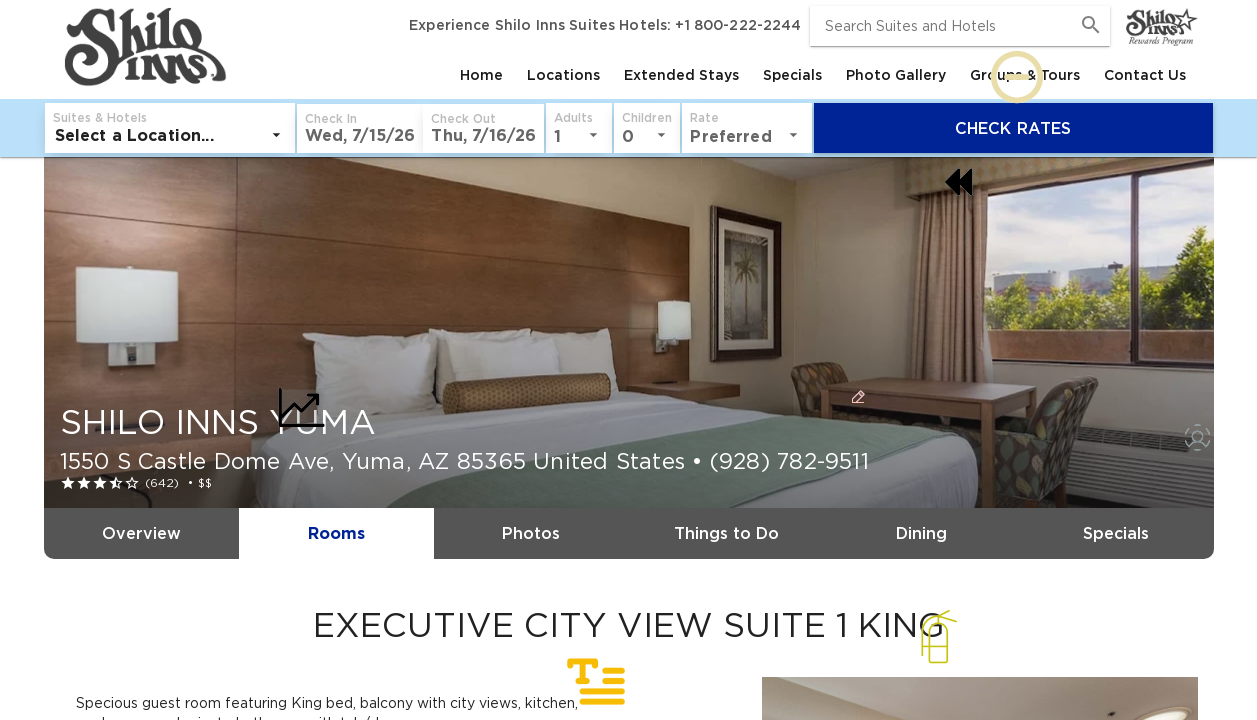 This screenshot has height=720, width=1257. What do you see at coordinates (1017, 77) in the screenshot?
I see `remove an item from a list or cart` at bounding box center [1017, 77].